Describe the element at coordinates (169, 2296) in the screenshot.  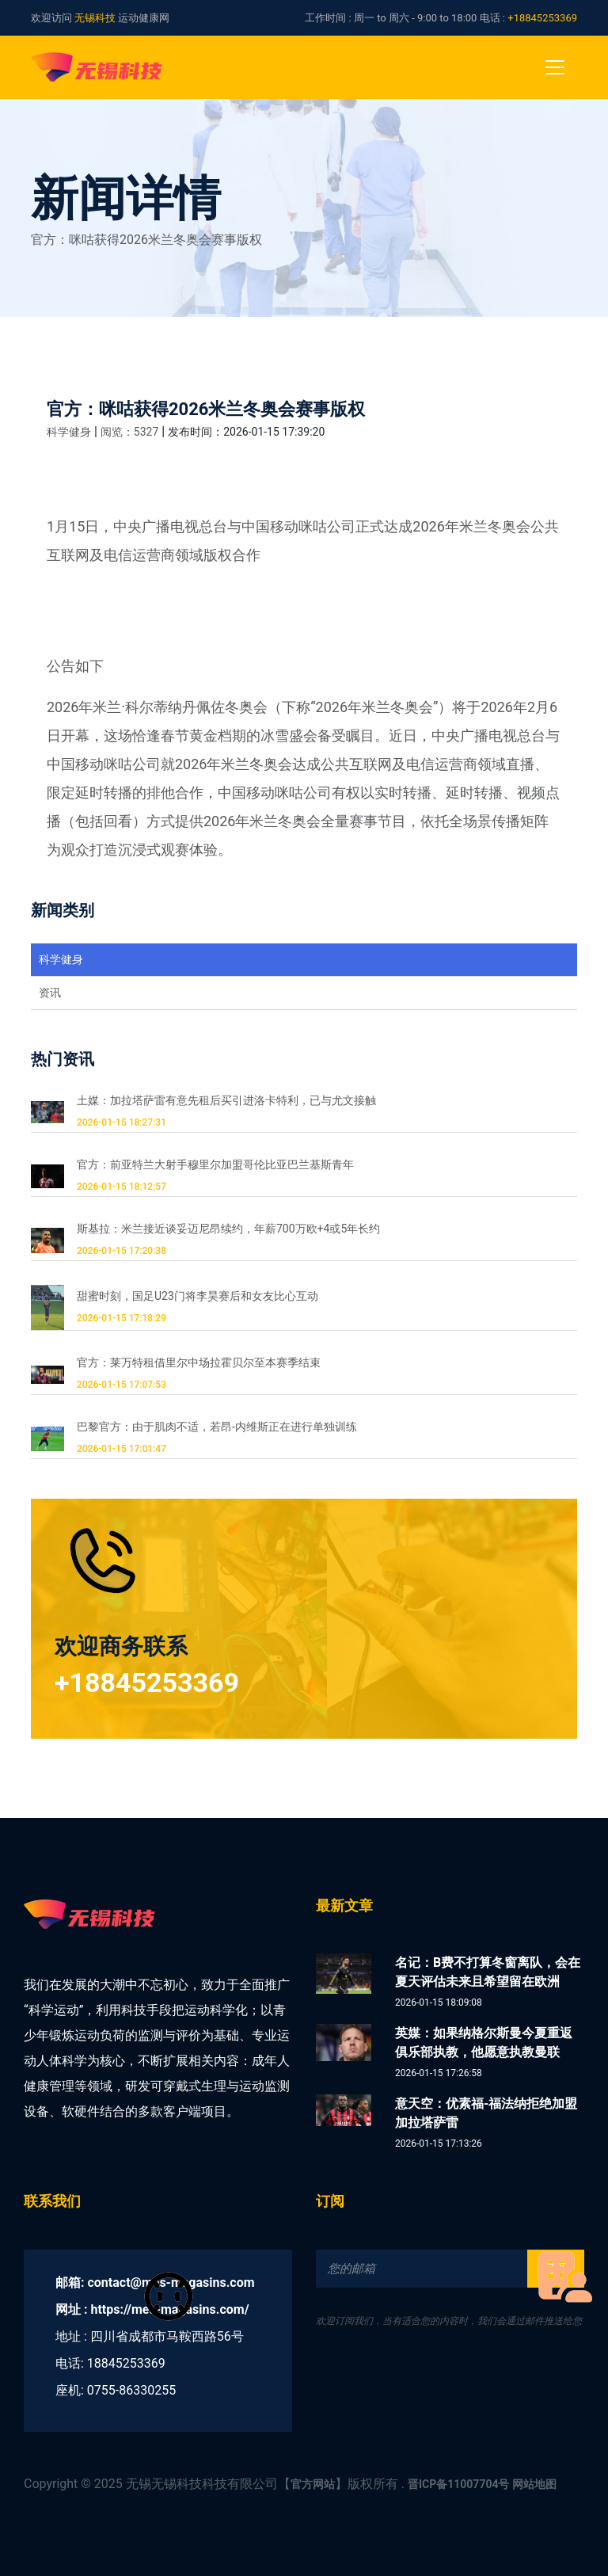
I see `view baseball scores or stats` at that location.